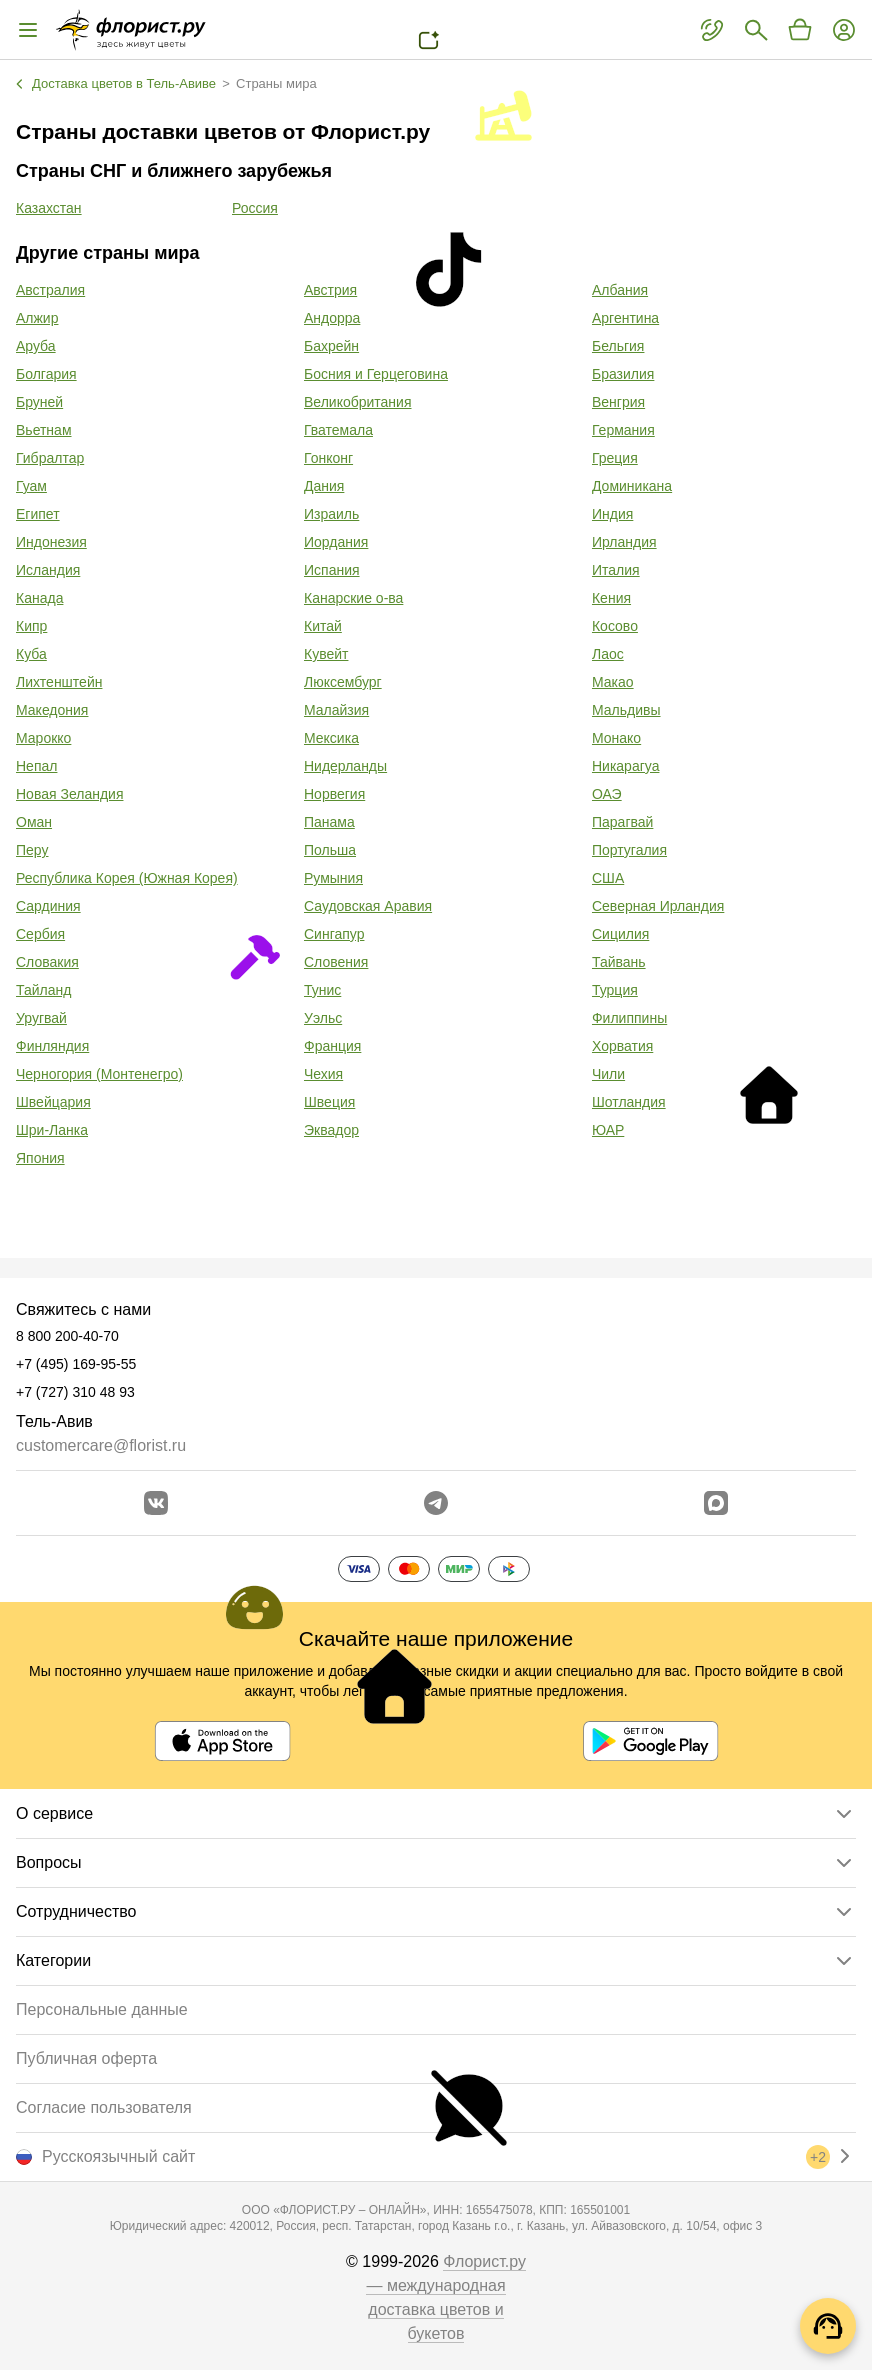  I want to click on mute or disable comments, so click(469, 2108).